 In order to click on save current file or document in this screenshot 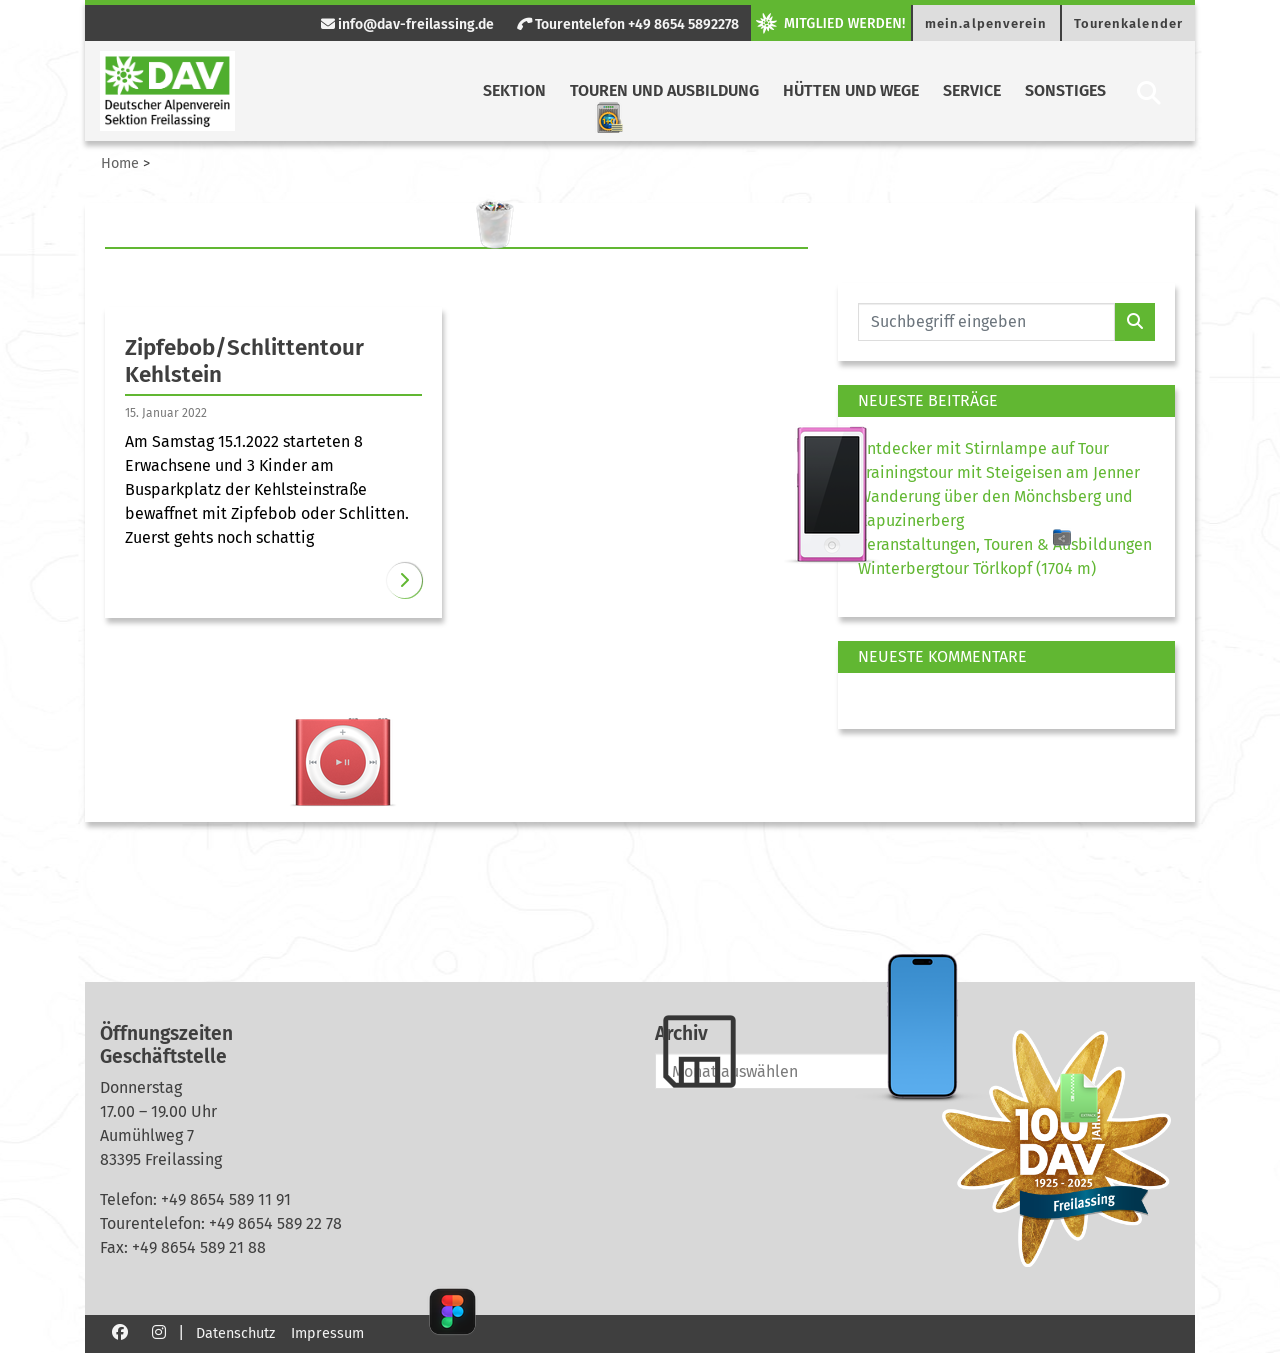, I will do `click(699, 1051)`.